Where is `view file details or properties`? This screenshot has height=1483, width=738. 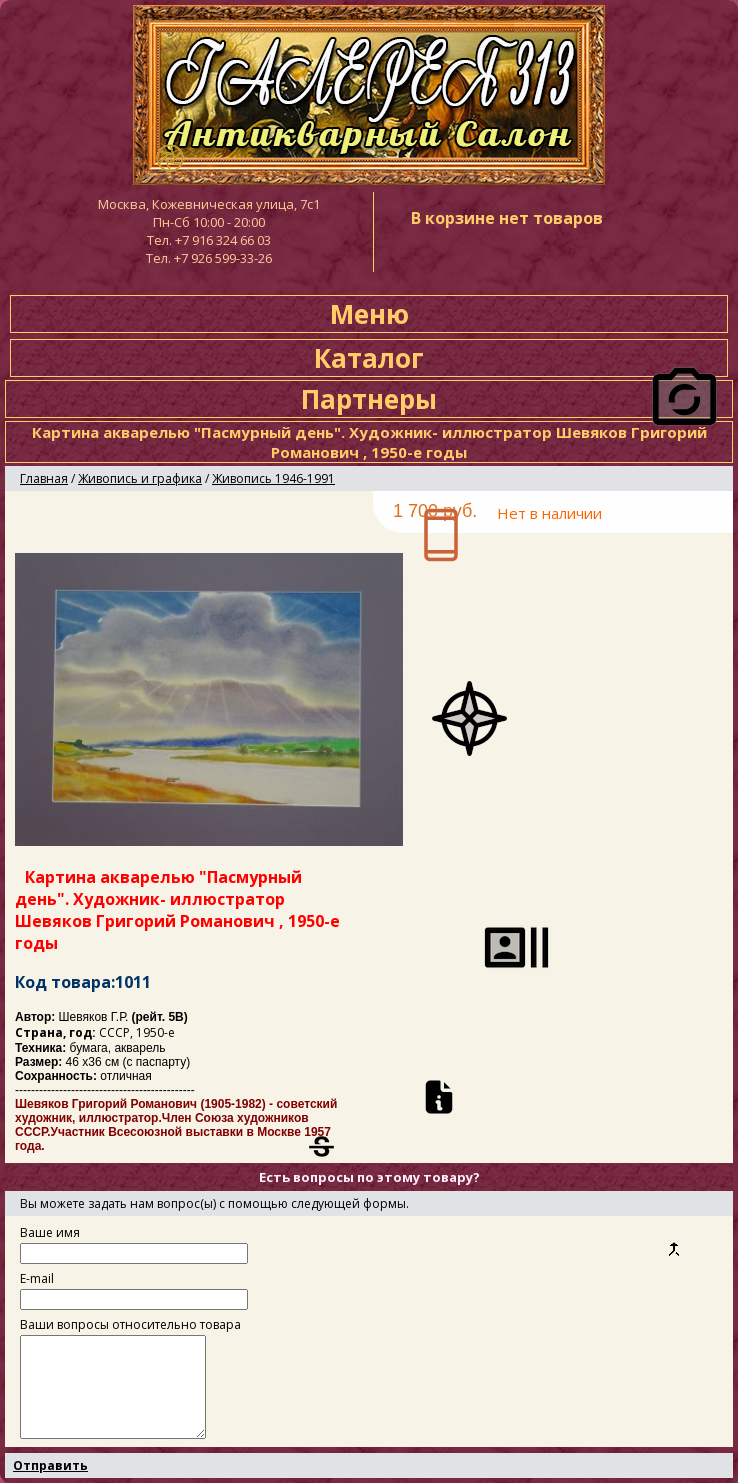 view file details or properties is located at coordinates (439, 1097).